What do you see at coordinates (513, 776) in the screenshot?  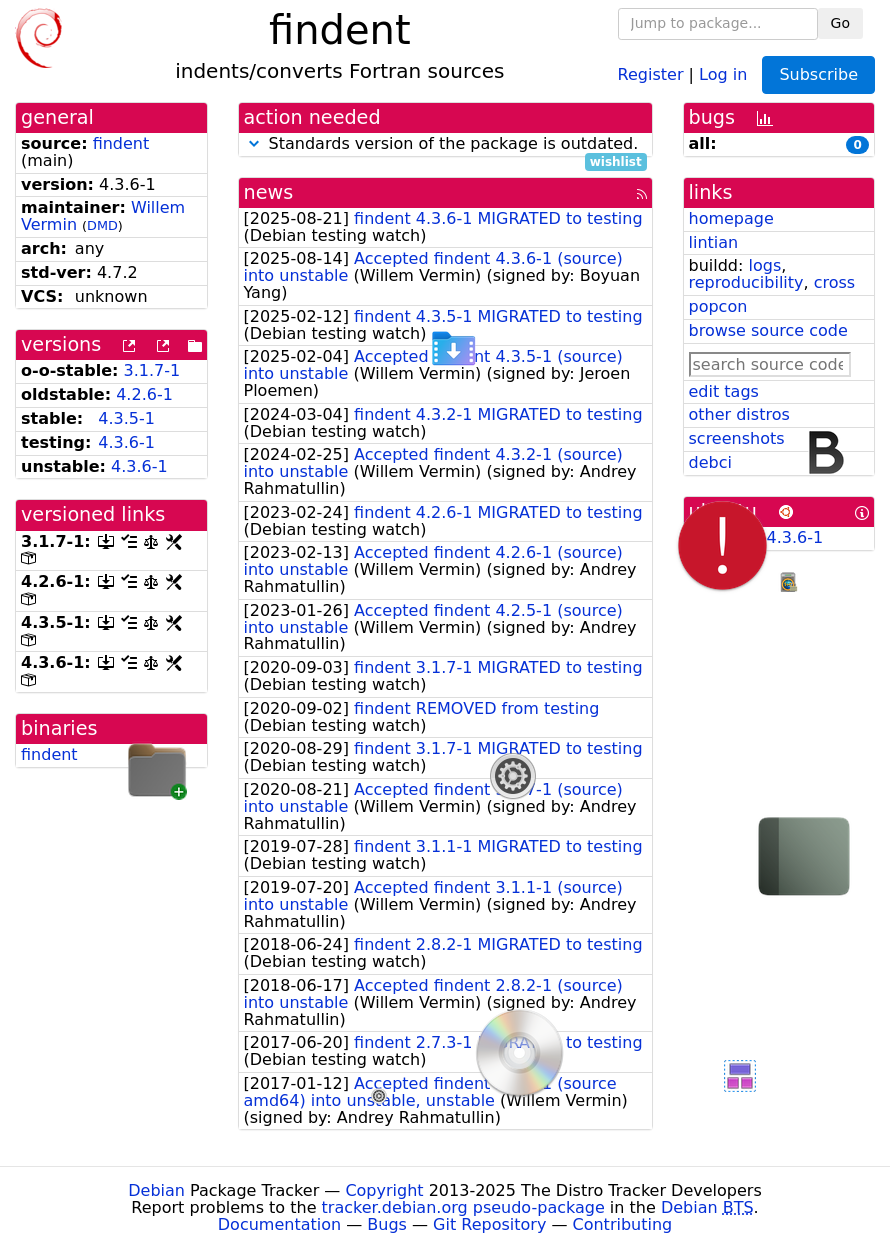 I see `open system preferences` at bounding box center [513, 776].